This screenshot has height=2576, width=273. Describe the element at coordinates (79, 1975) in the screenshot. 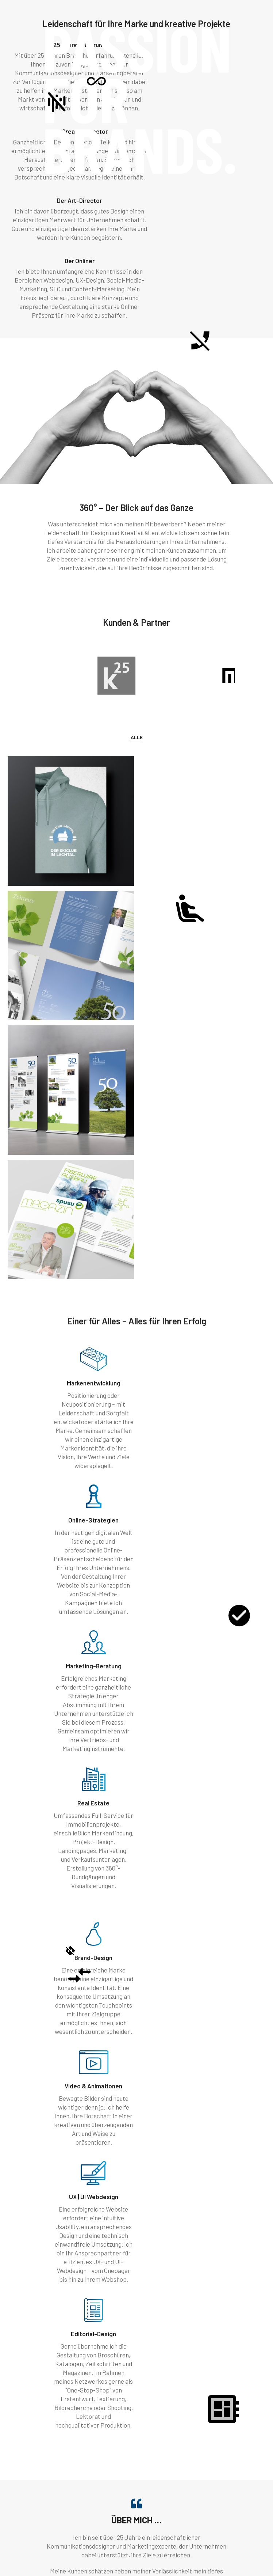

I see `compare two items or options` at that location.